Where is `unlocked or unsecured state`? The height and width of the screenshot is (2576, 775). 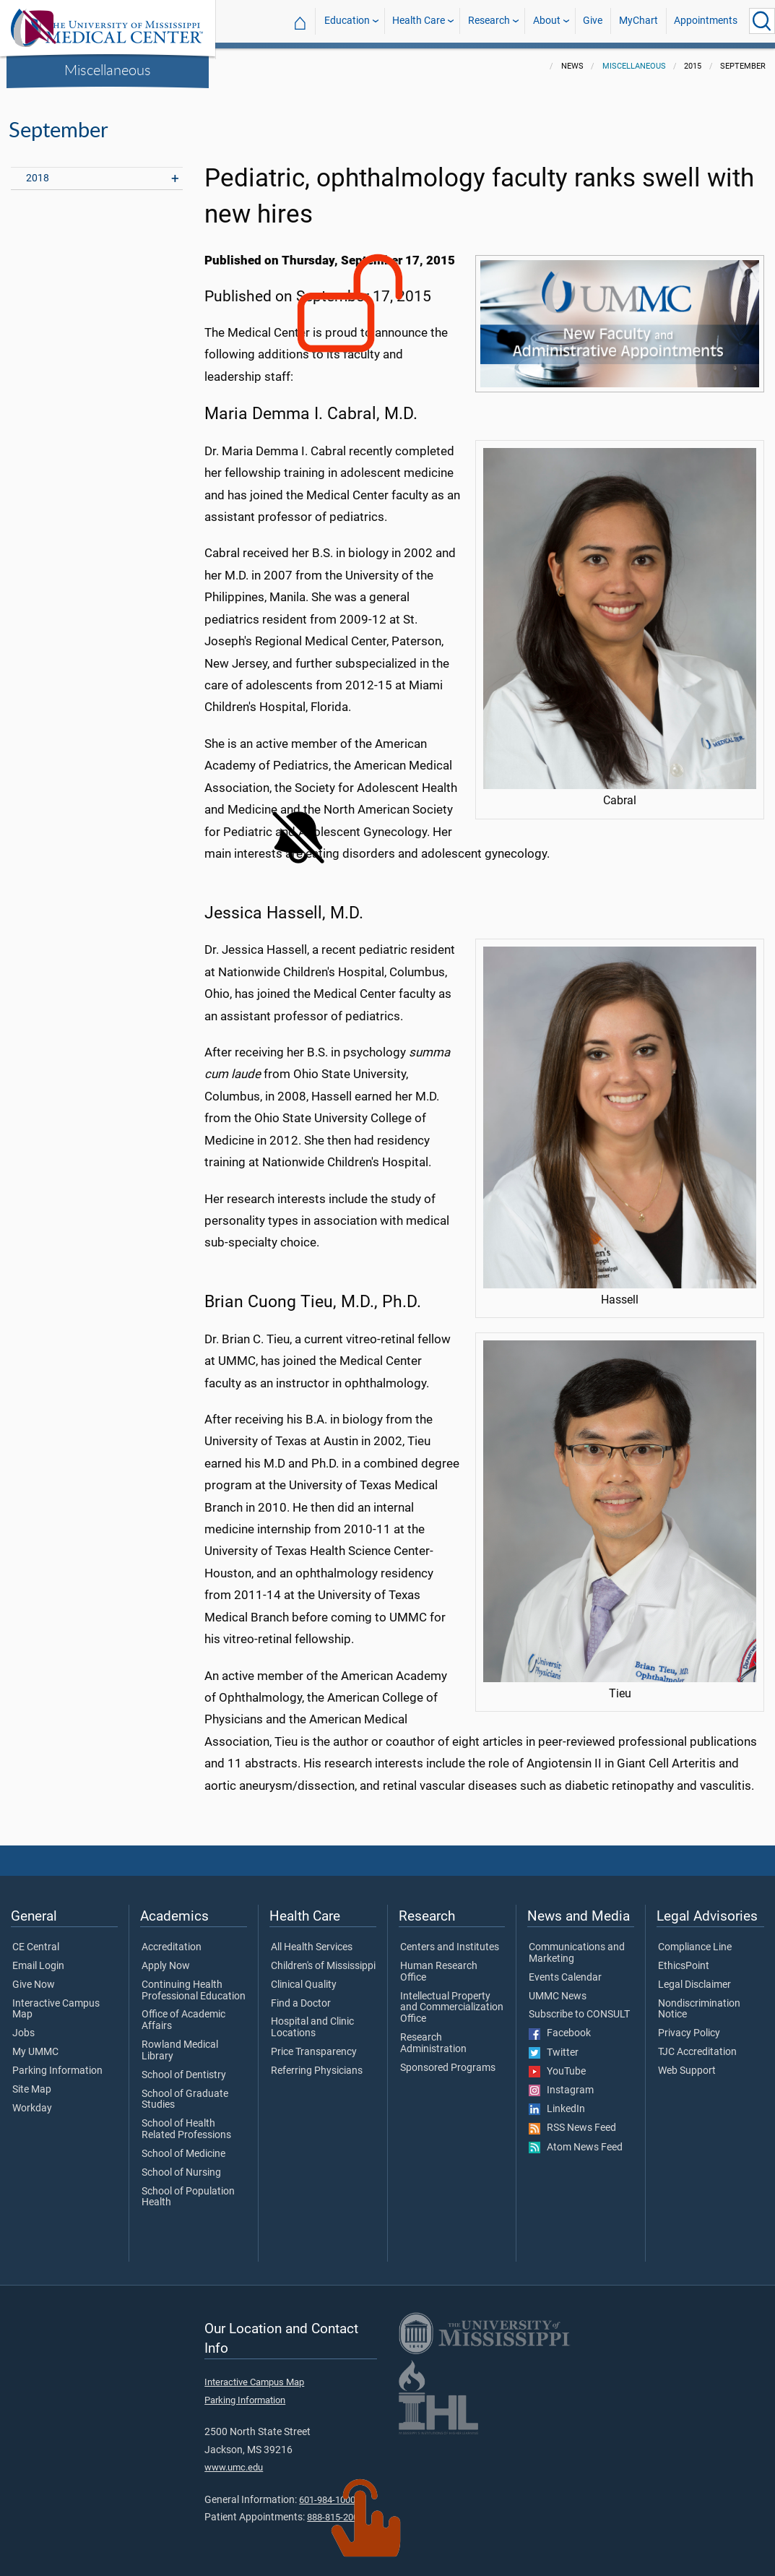 unlocked or unsecured state is located at coordinates (350, 303).